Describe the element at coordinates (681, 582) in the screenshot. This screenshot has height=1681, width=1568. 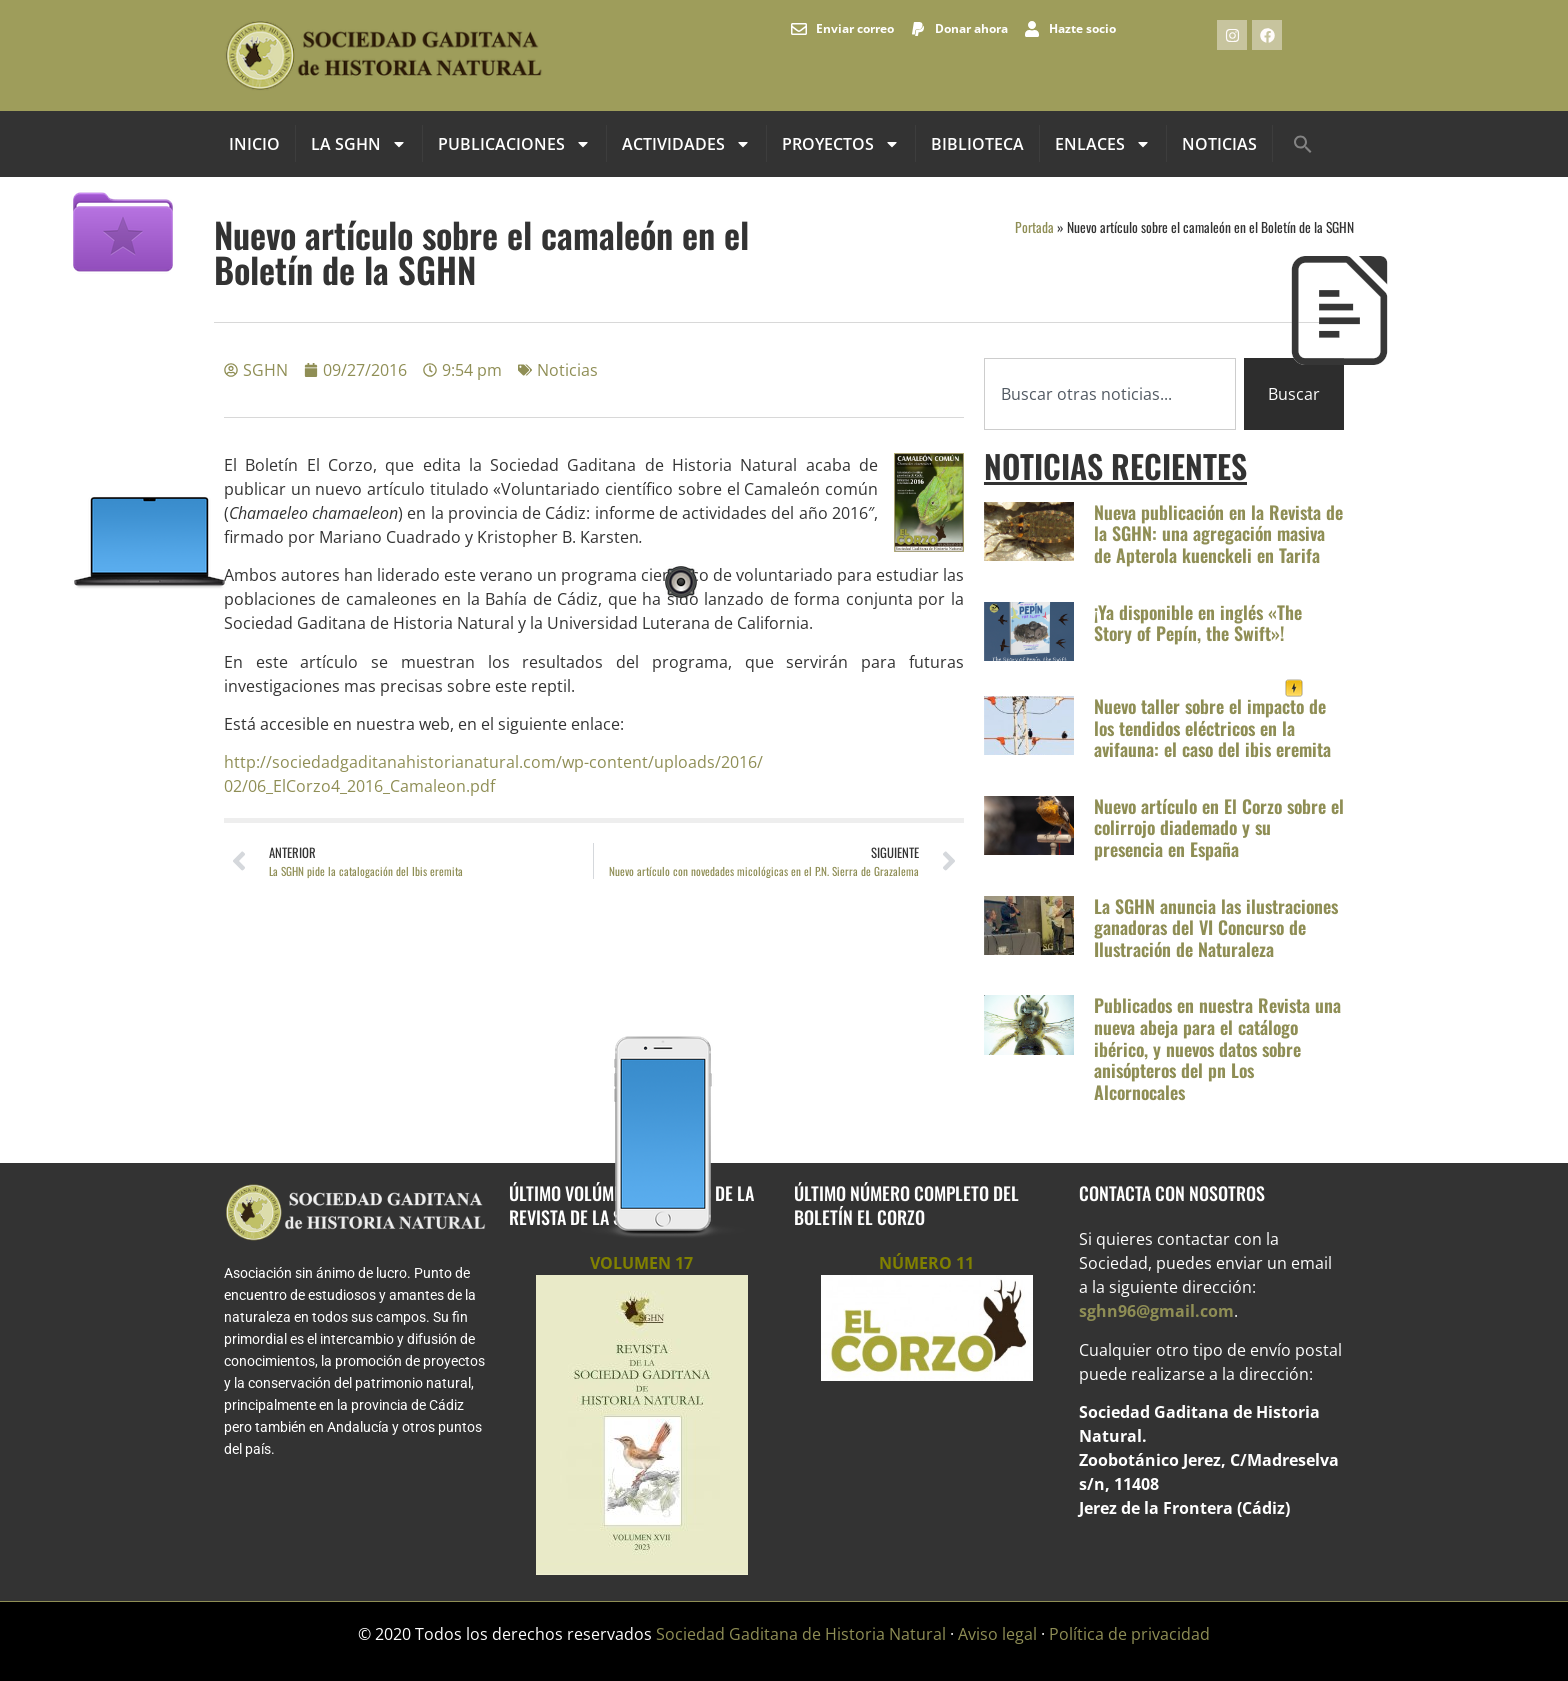
I see `adjust speaker or audio output settings` at that location.